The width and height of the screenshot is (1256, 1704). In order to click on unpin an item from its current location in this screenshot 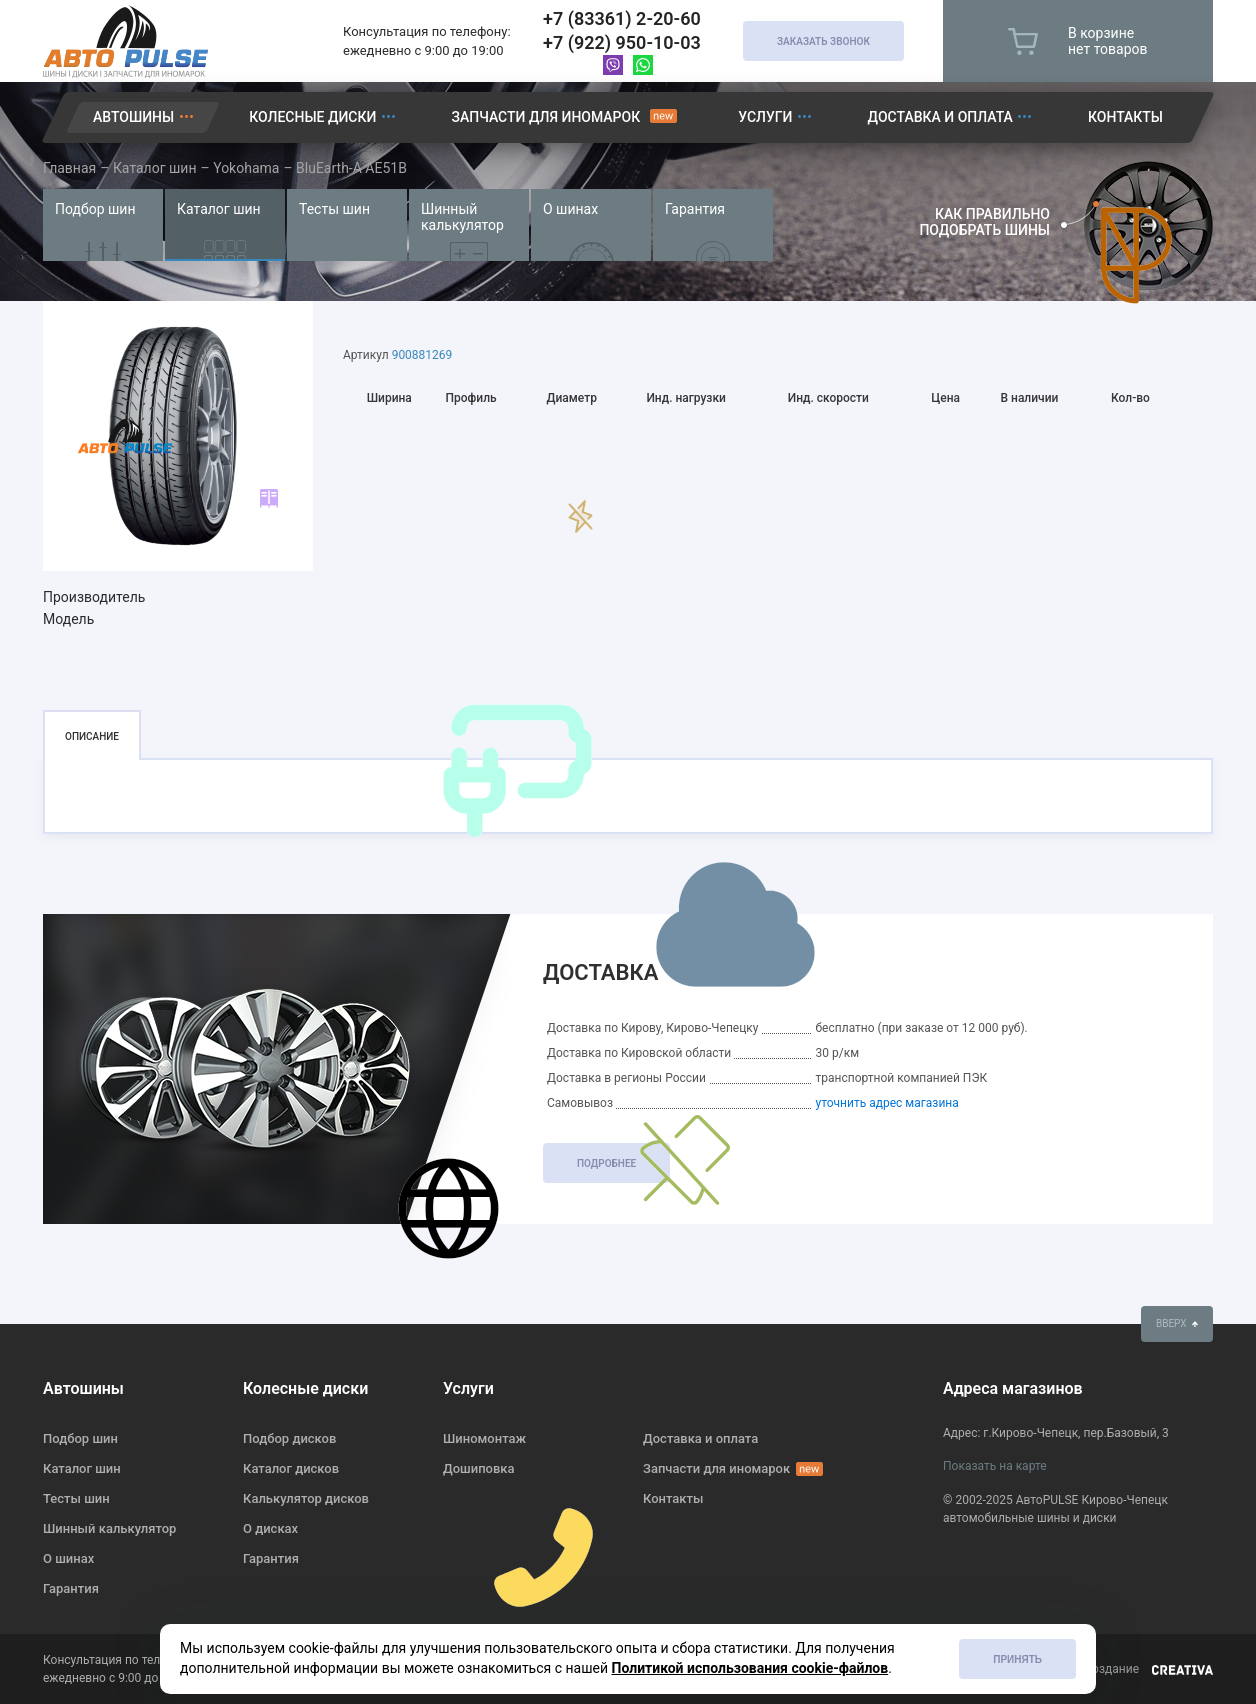, I will do `click(681, 1163)`.